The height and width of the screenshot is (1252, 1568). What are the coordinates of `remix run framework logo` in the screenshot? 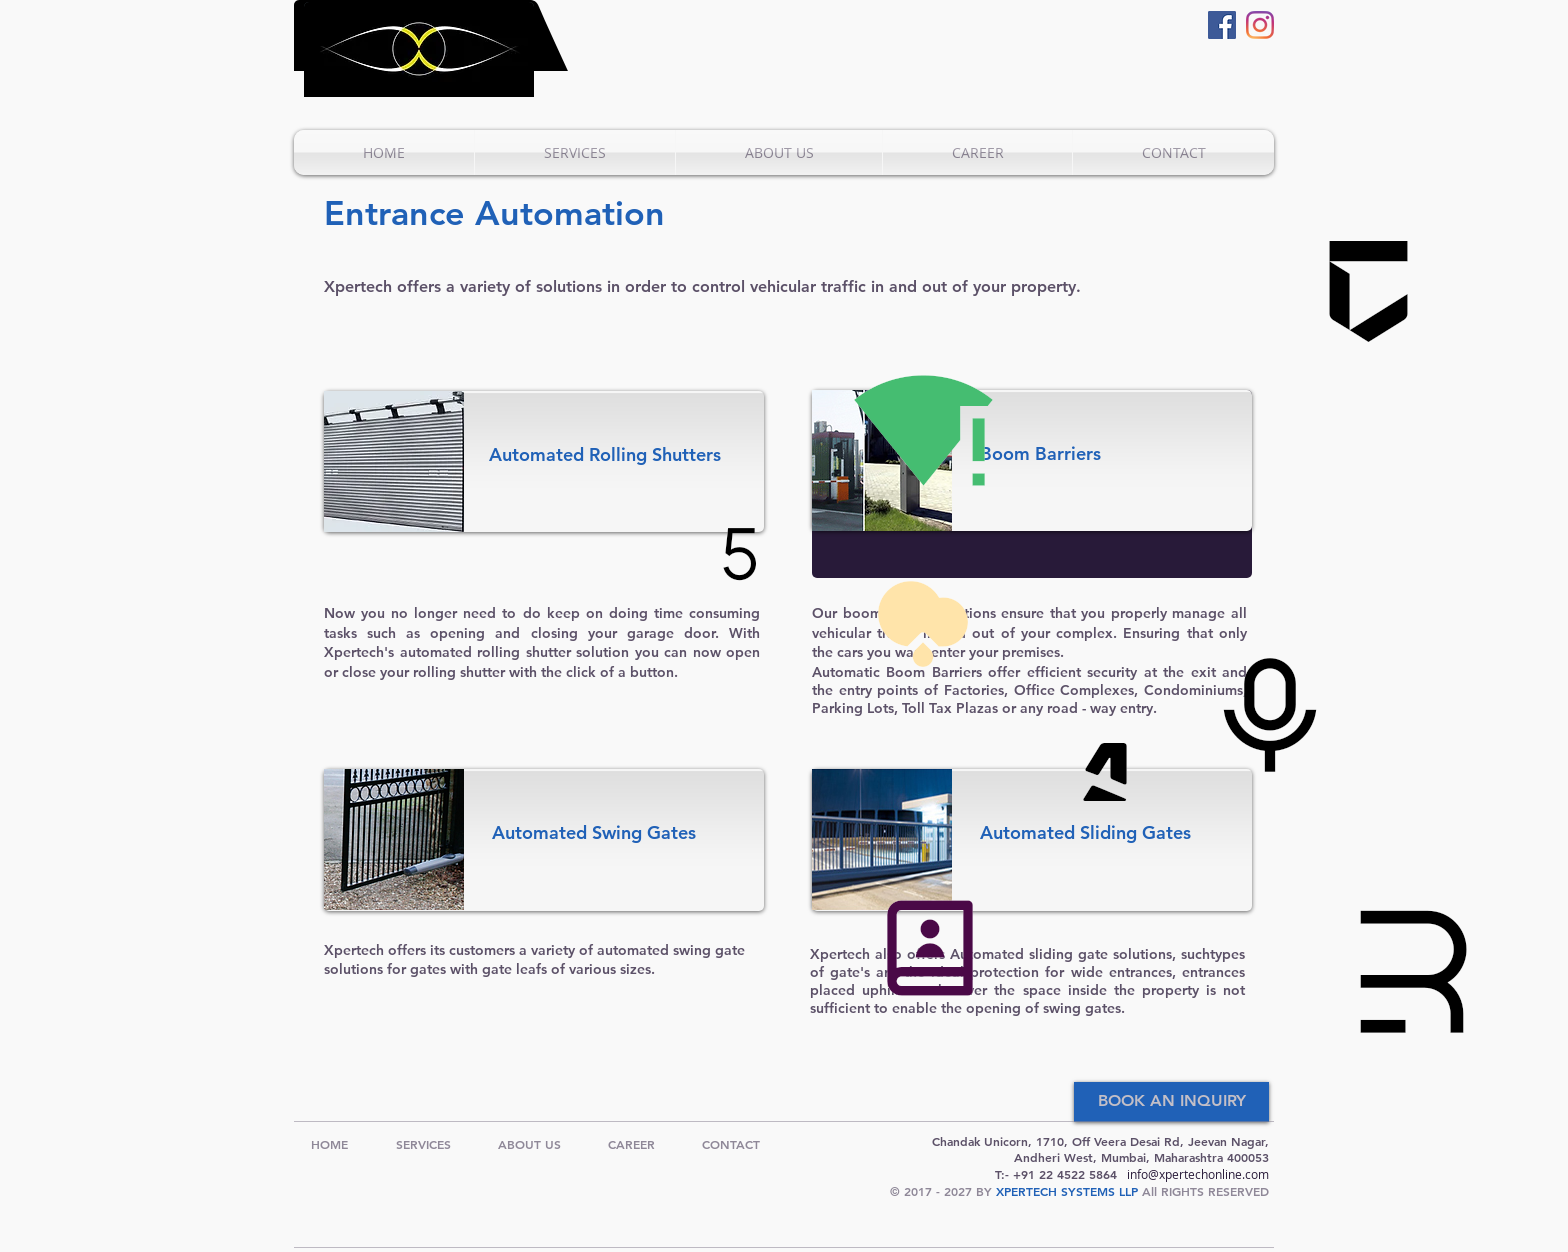 It's located at (1412, 975).